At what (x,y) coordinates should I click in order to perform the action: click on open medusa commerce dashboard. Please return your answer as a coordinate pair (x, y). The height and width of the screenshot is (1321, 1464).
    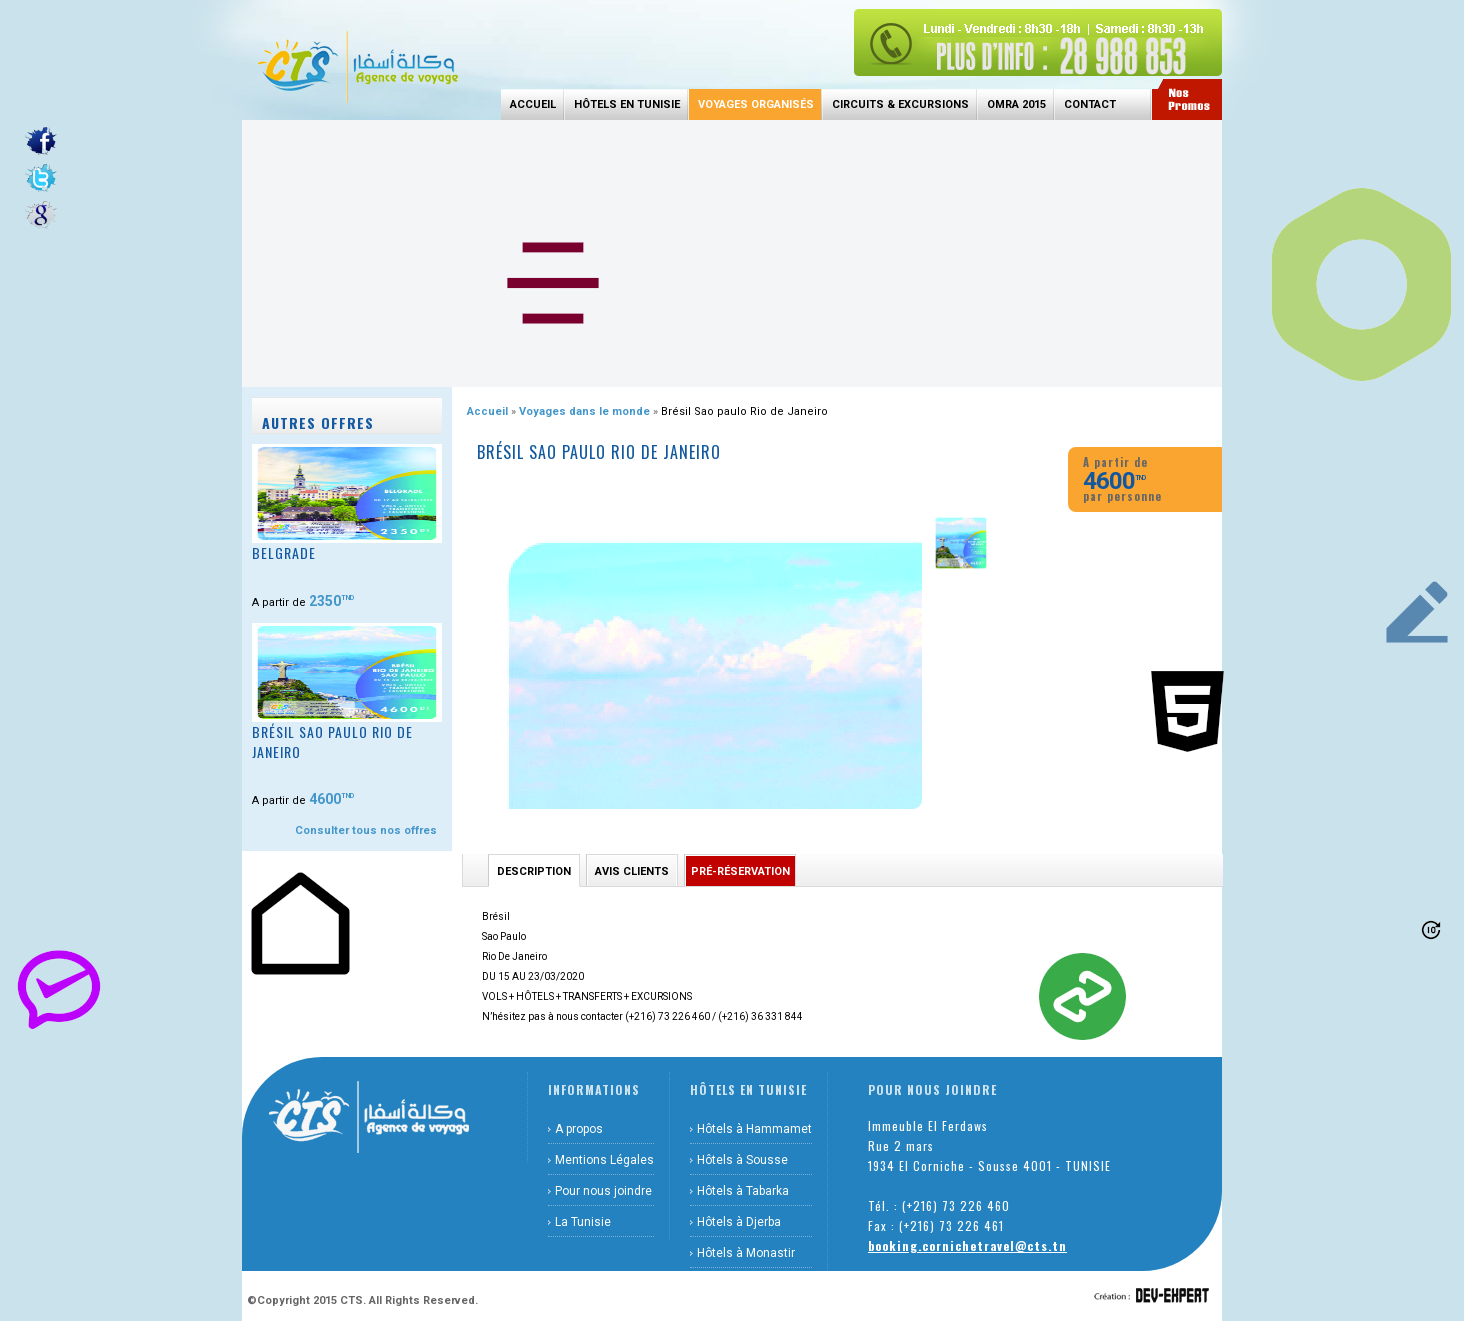
    Looking at the image, I should click on (1361, 284).